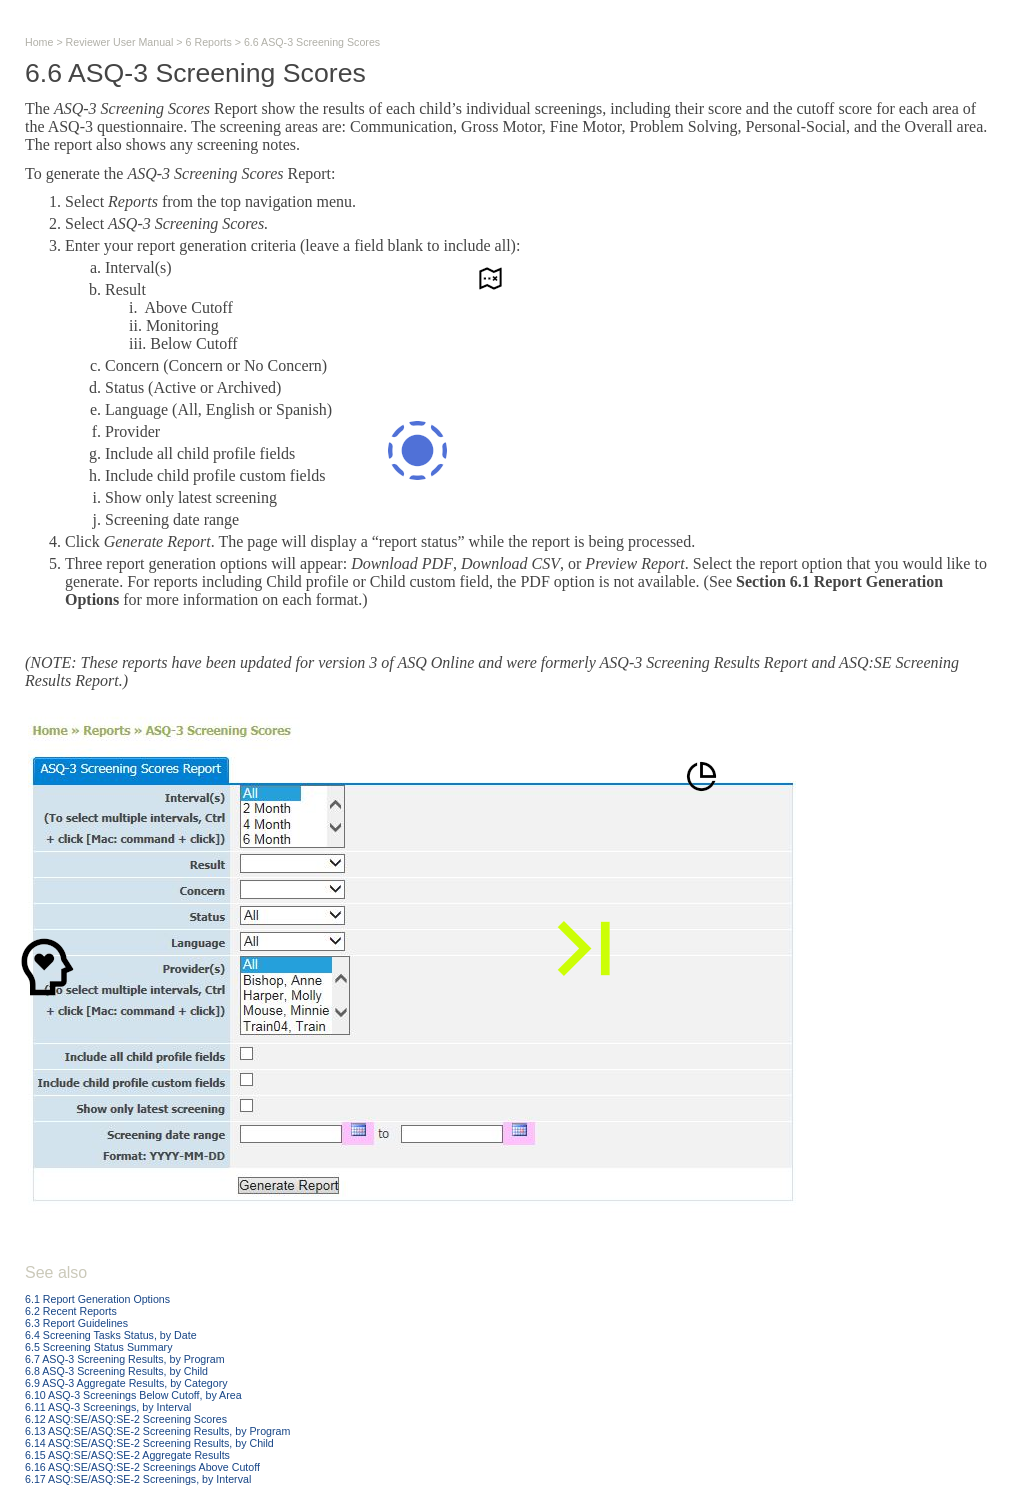  Describe the element at coordinates (417, 450) in the screenshot. I see `open localsend app for local file sharing` at that location.